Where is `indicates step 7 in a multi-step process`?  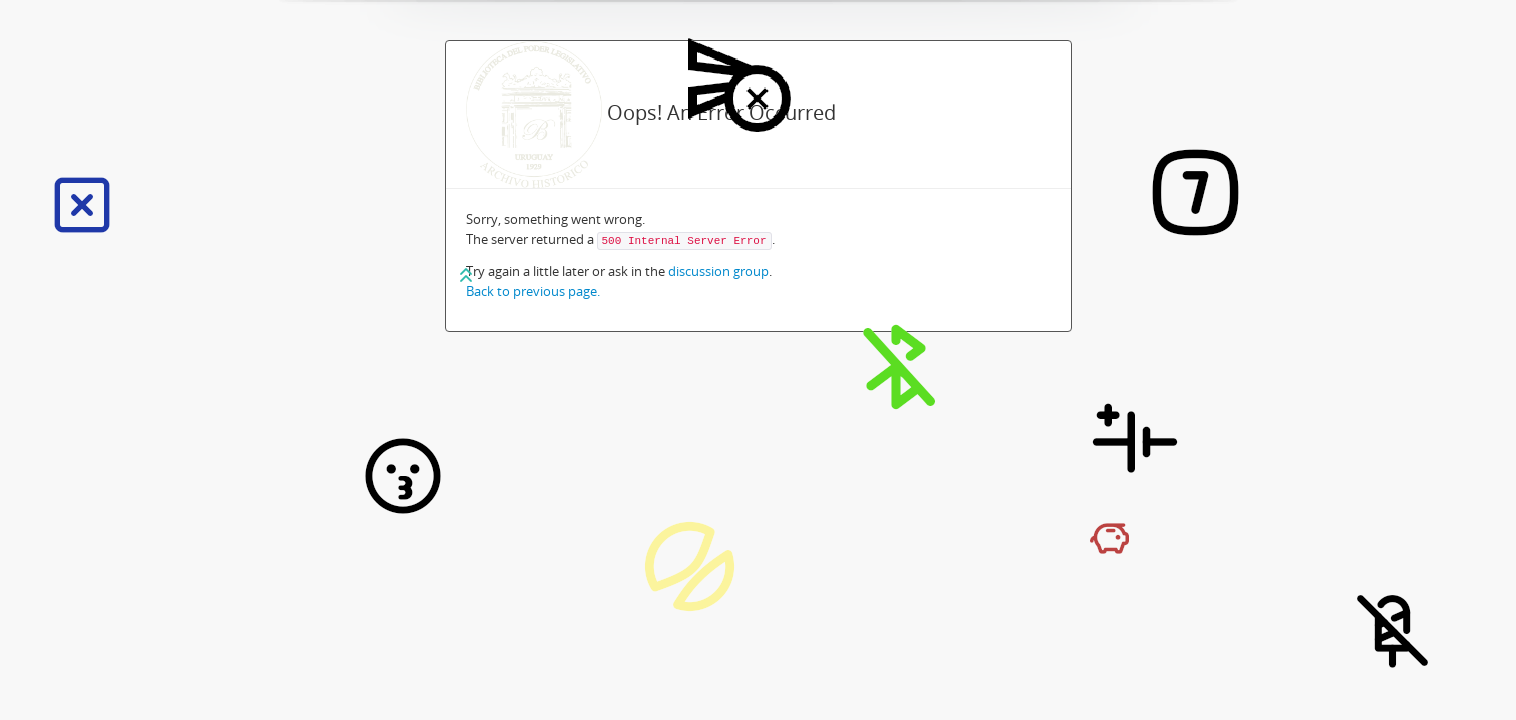 indicates step 7 in a multi-step process is located at coordinates (1195, 192).